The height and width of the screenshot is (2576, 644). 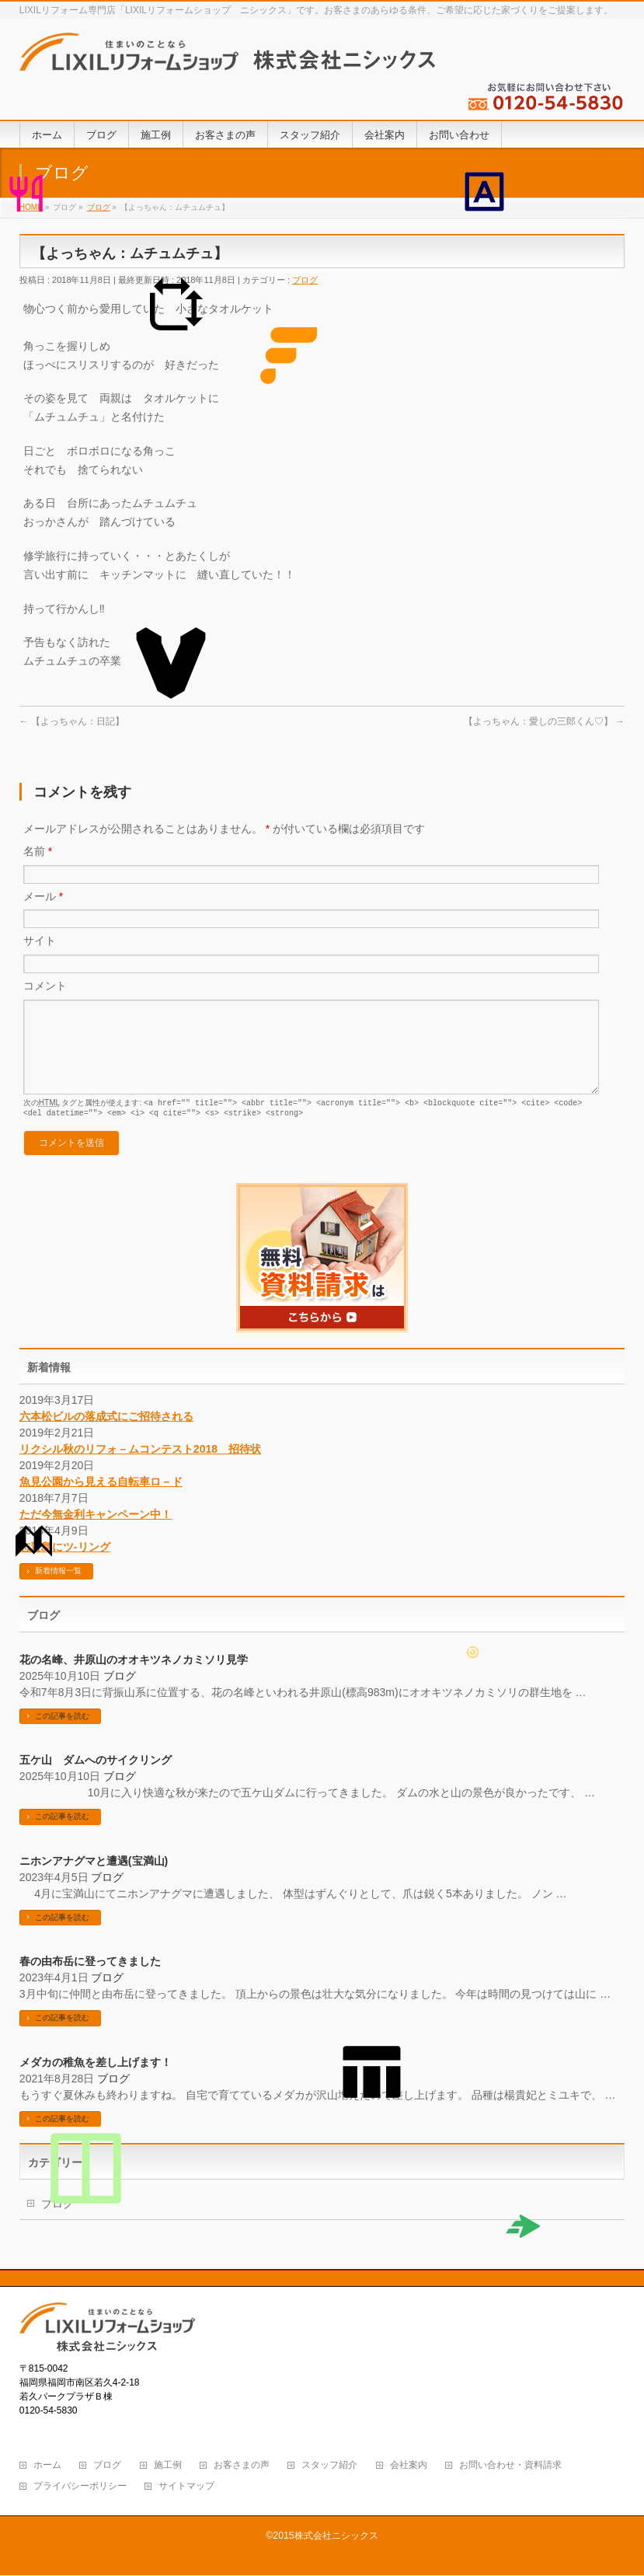 I want to click on streamrunners app or service logo, so click(x=523, y=2226).